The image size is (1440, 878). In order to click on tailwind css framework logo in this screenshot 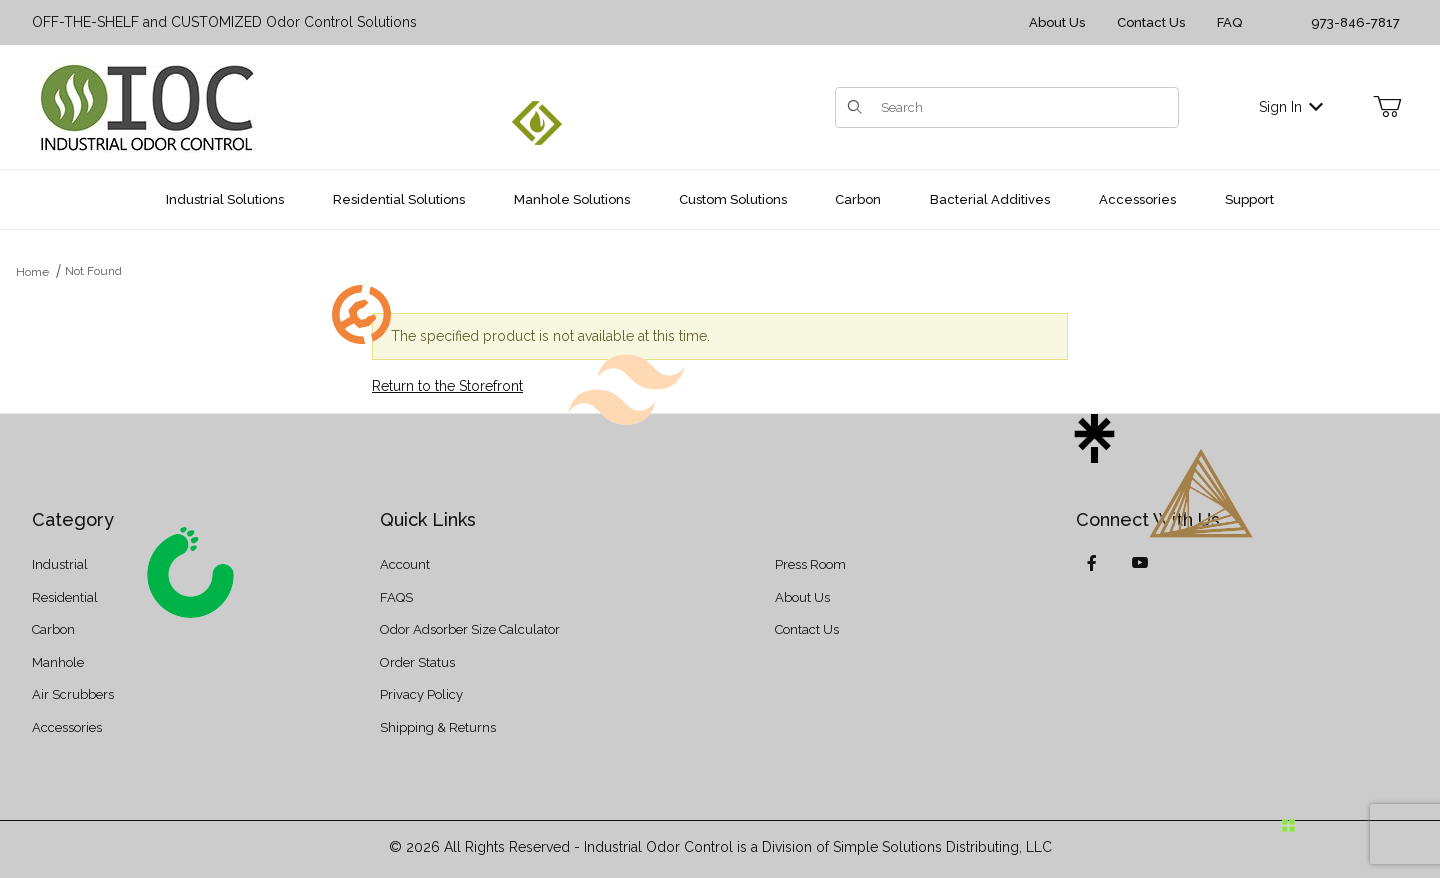, I will do `click(626, 389)`.